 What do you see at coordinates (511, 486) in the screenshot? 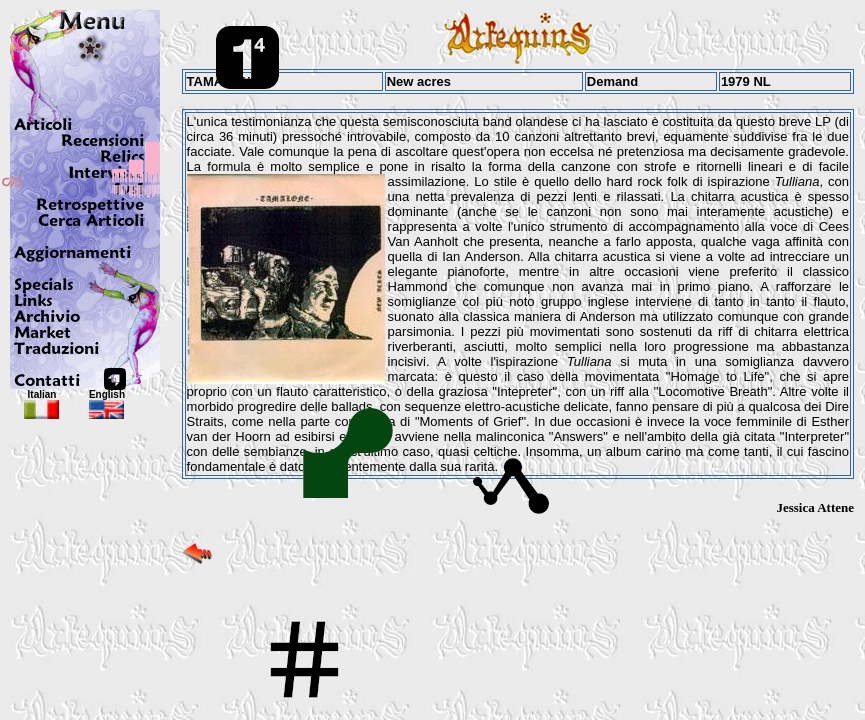
I see `alwaysdata hosting service logo` at bounding box center [511, 486].